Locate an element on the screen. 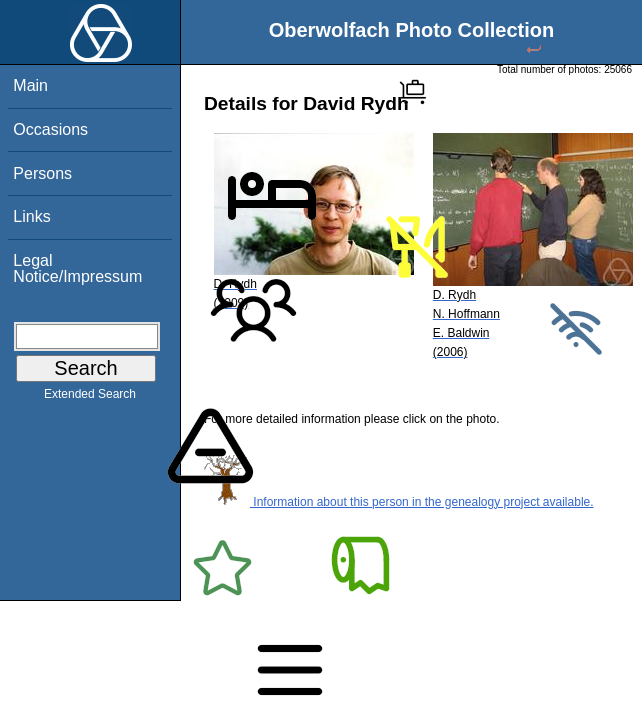 The image size is (642, 720). indicates wifi is disabled or unavailable is located at coordinates (576, 329).